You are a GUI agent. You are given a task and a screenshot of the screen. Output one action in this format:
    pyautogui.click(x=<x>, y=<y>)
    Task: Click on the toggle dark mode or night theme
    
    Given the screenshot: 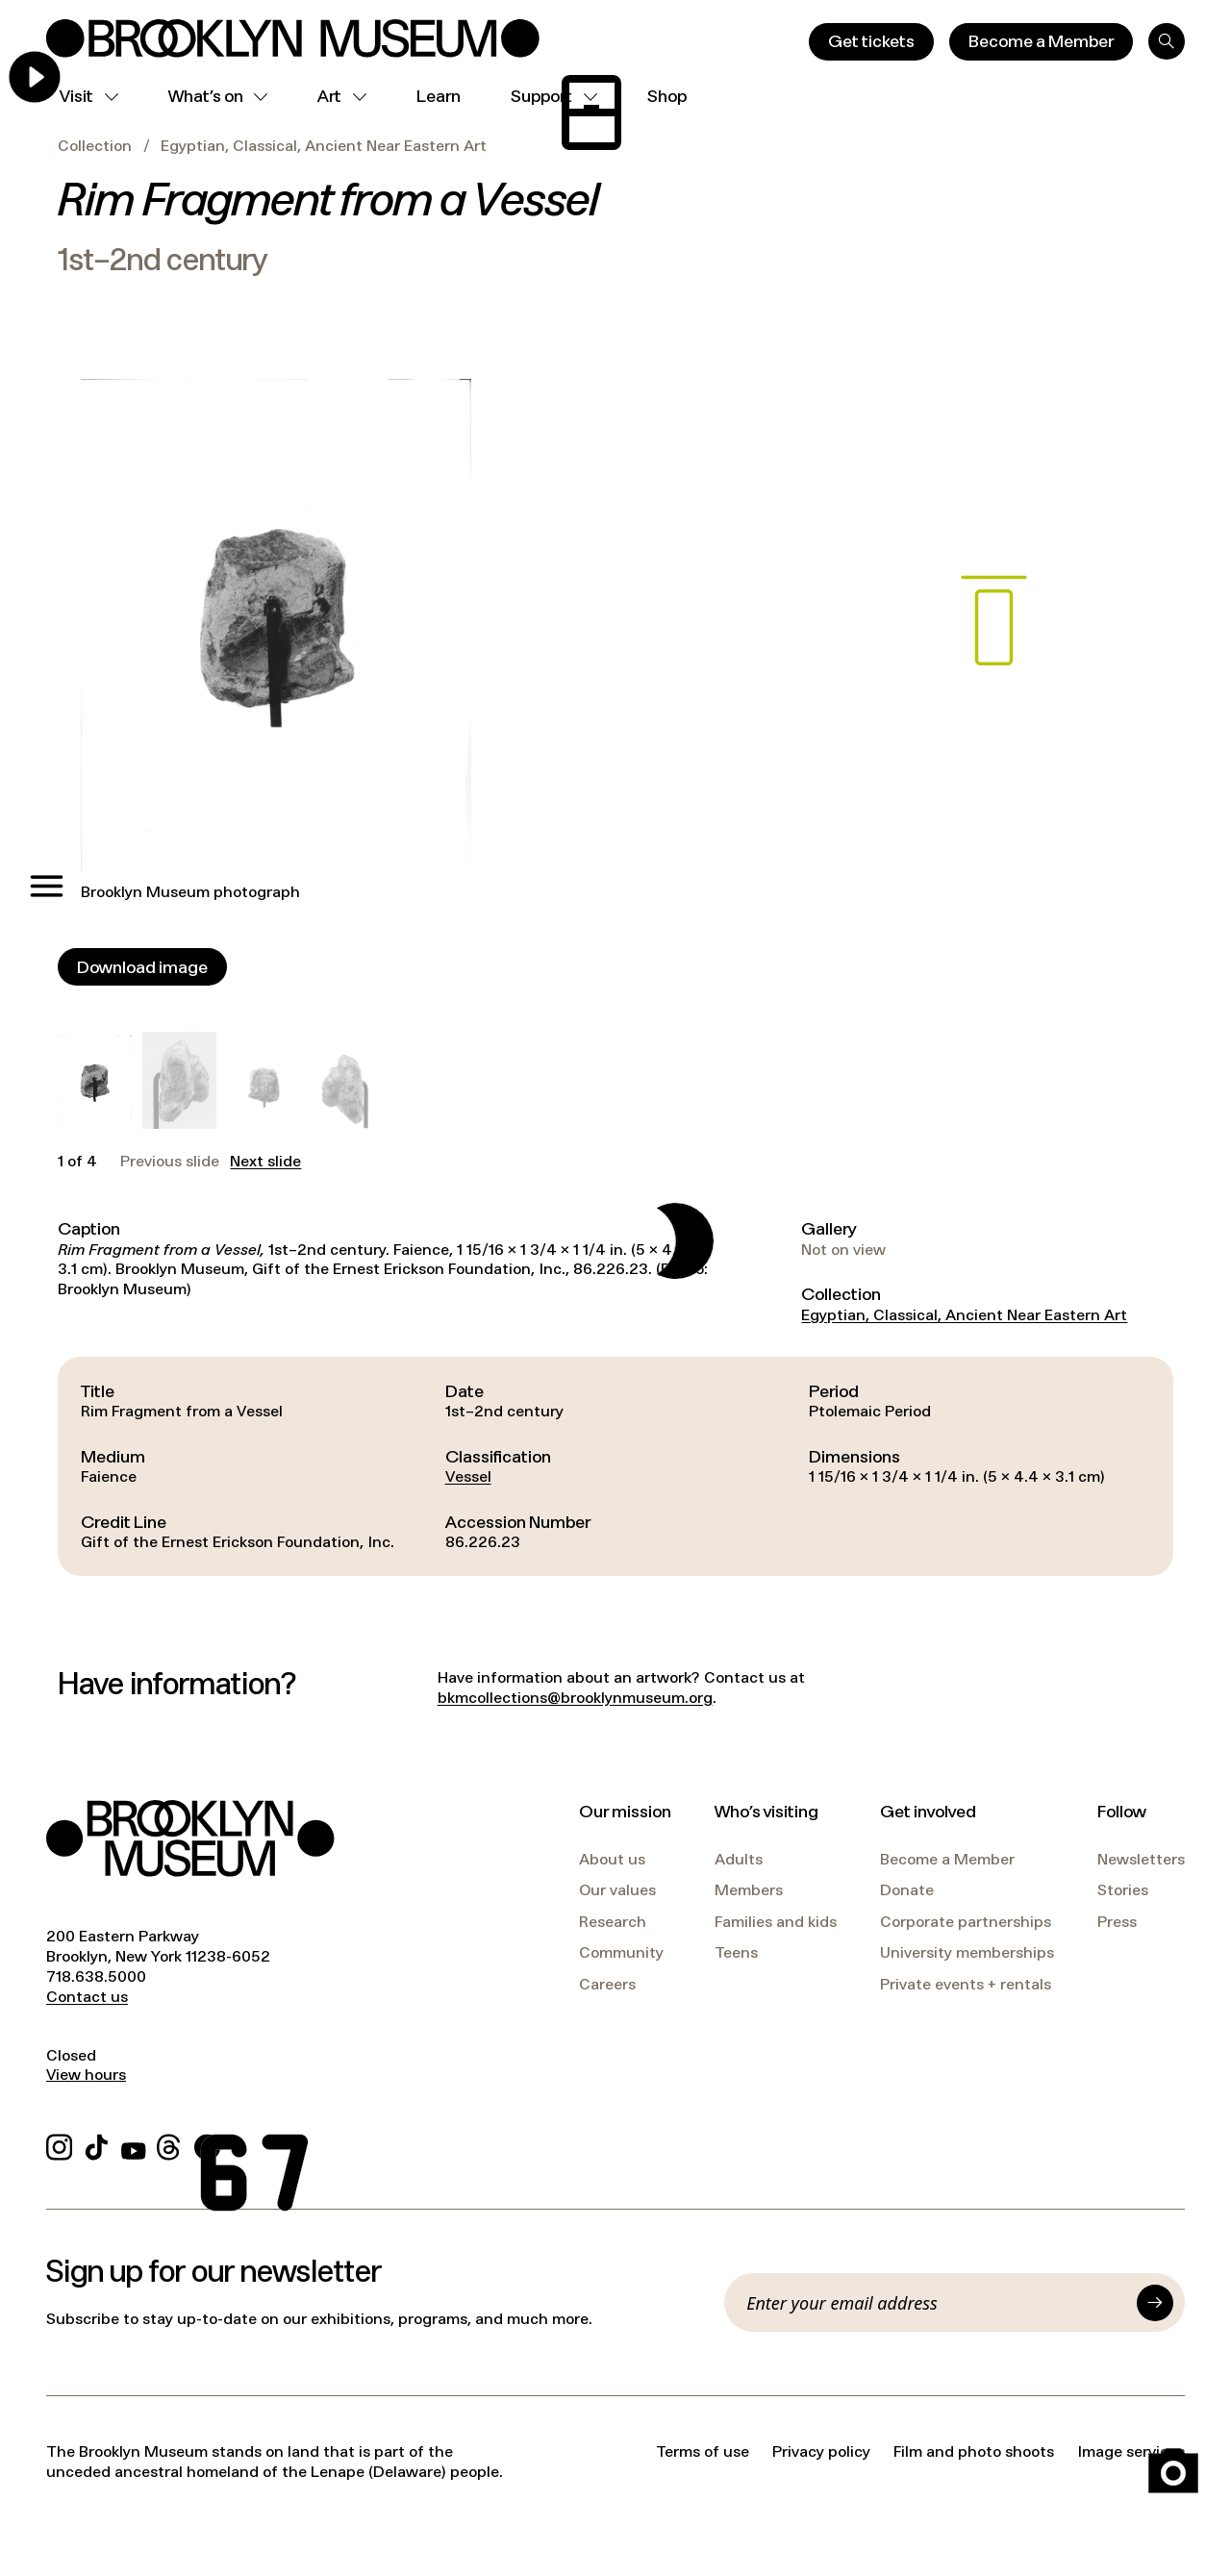 What is the action you would take?
    pyautogui.click(x=683, y=1240)
    